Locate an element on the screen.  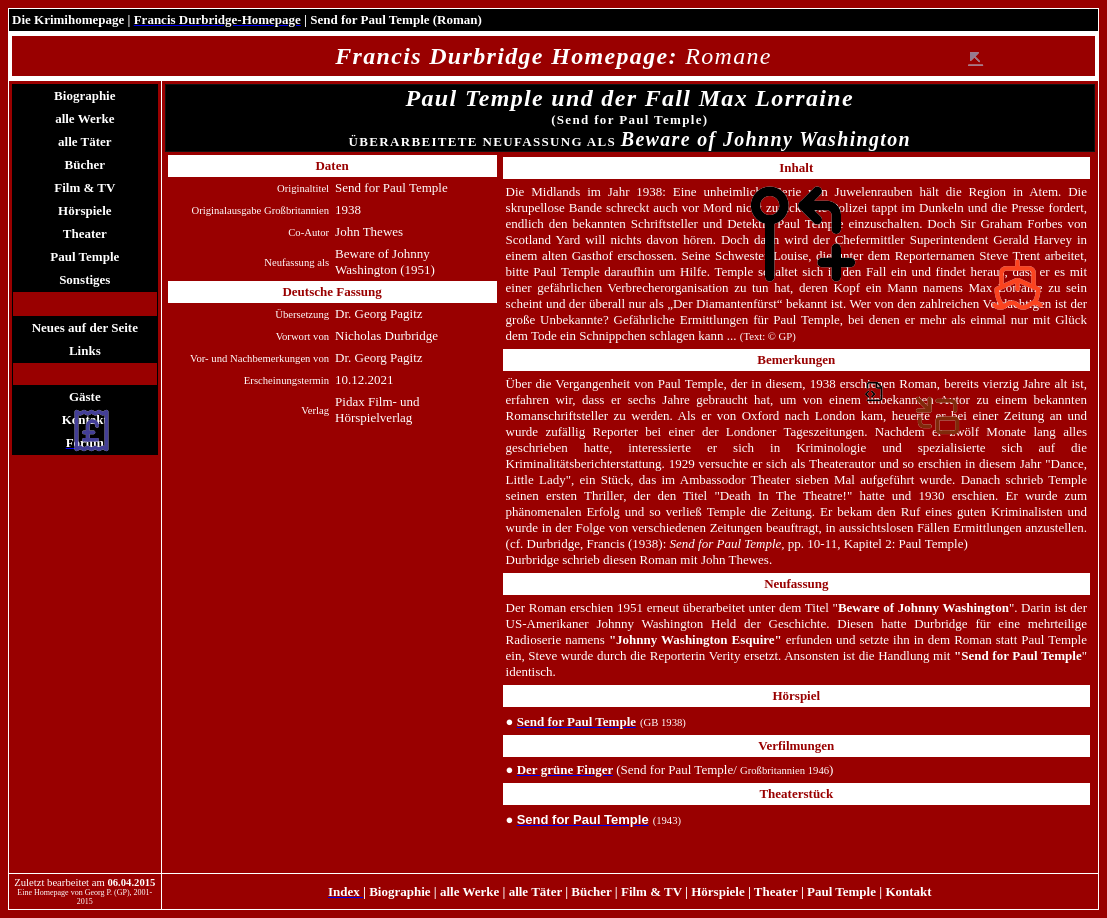
view receipt or transaction in pounds sterling is located at coordinates (91, 430).